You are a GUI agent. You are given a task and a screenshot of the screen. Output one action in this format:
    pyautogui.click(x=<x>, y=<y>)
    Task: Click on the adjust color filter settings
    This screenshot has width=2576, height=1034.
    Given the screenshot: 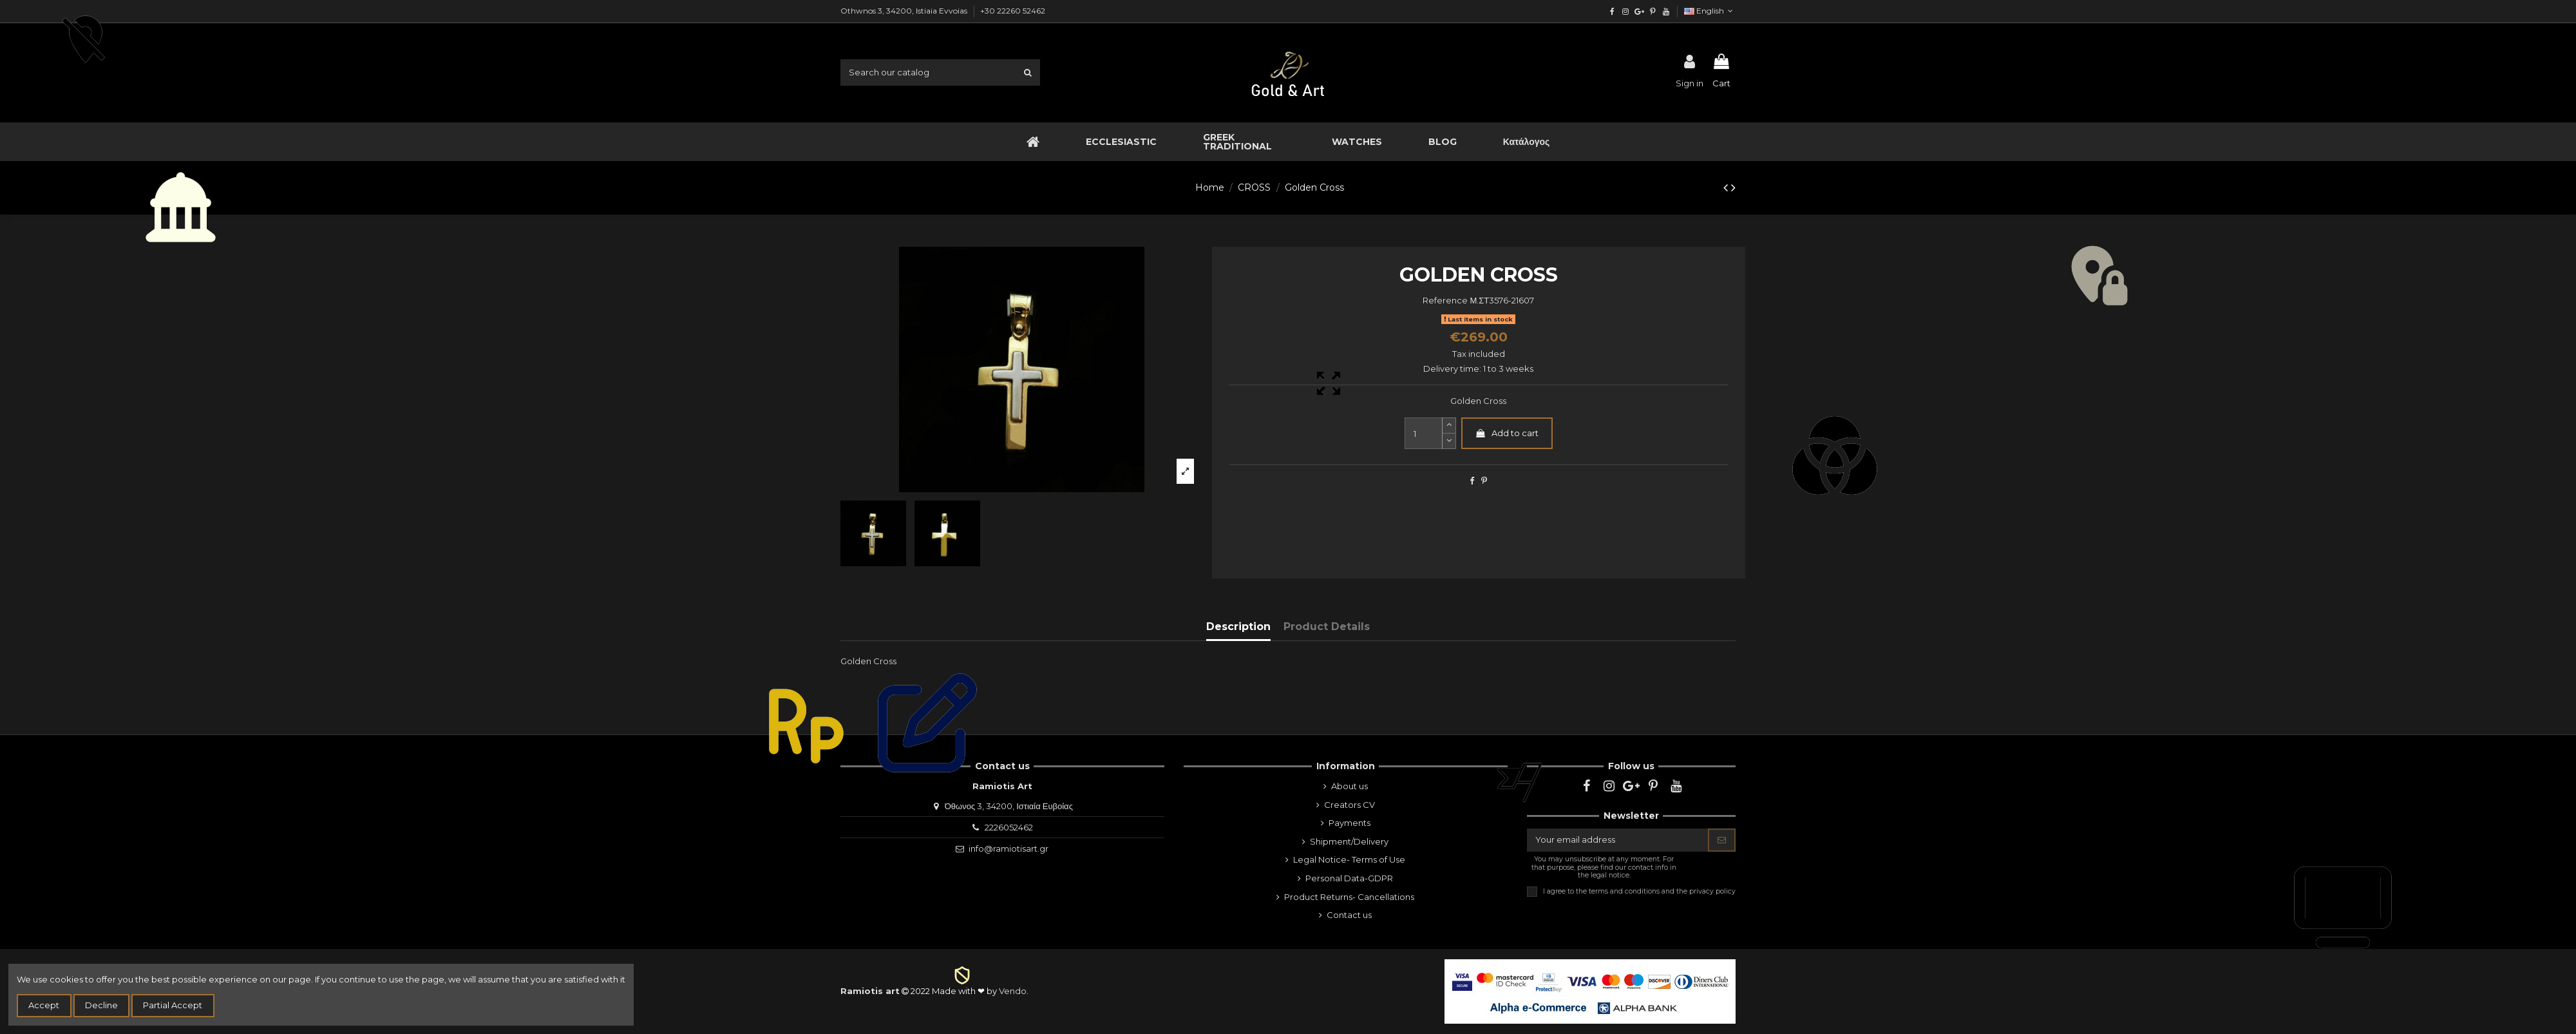 What is the action you would take?
    pyautogui.click(x=1835, y=455)
    